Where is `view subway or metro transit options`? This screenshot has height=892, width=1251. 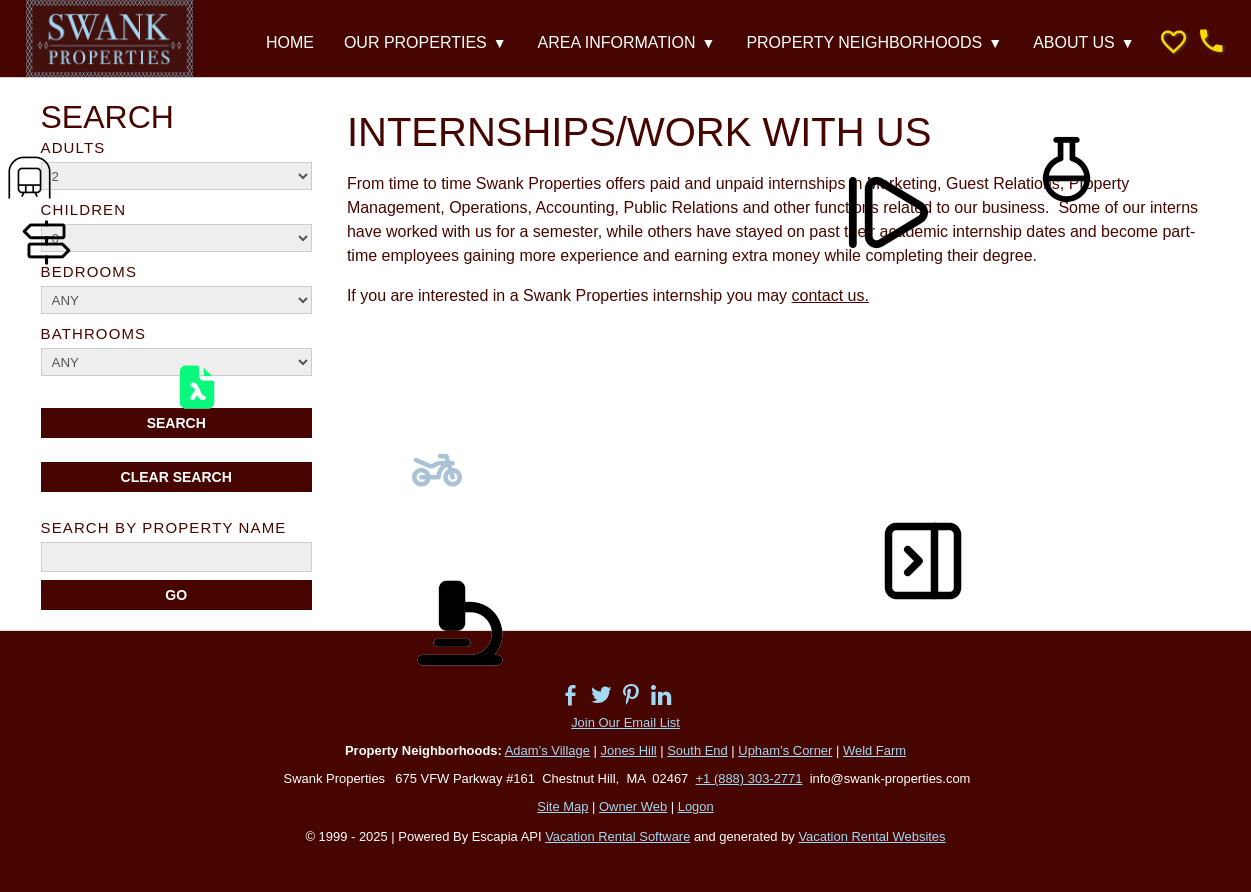 view subway or metro transit options is located at coordinates (29, 179).